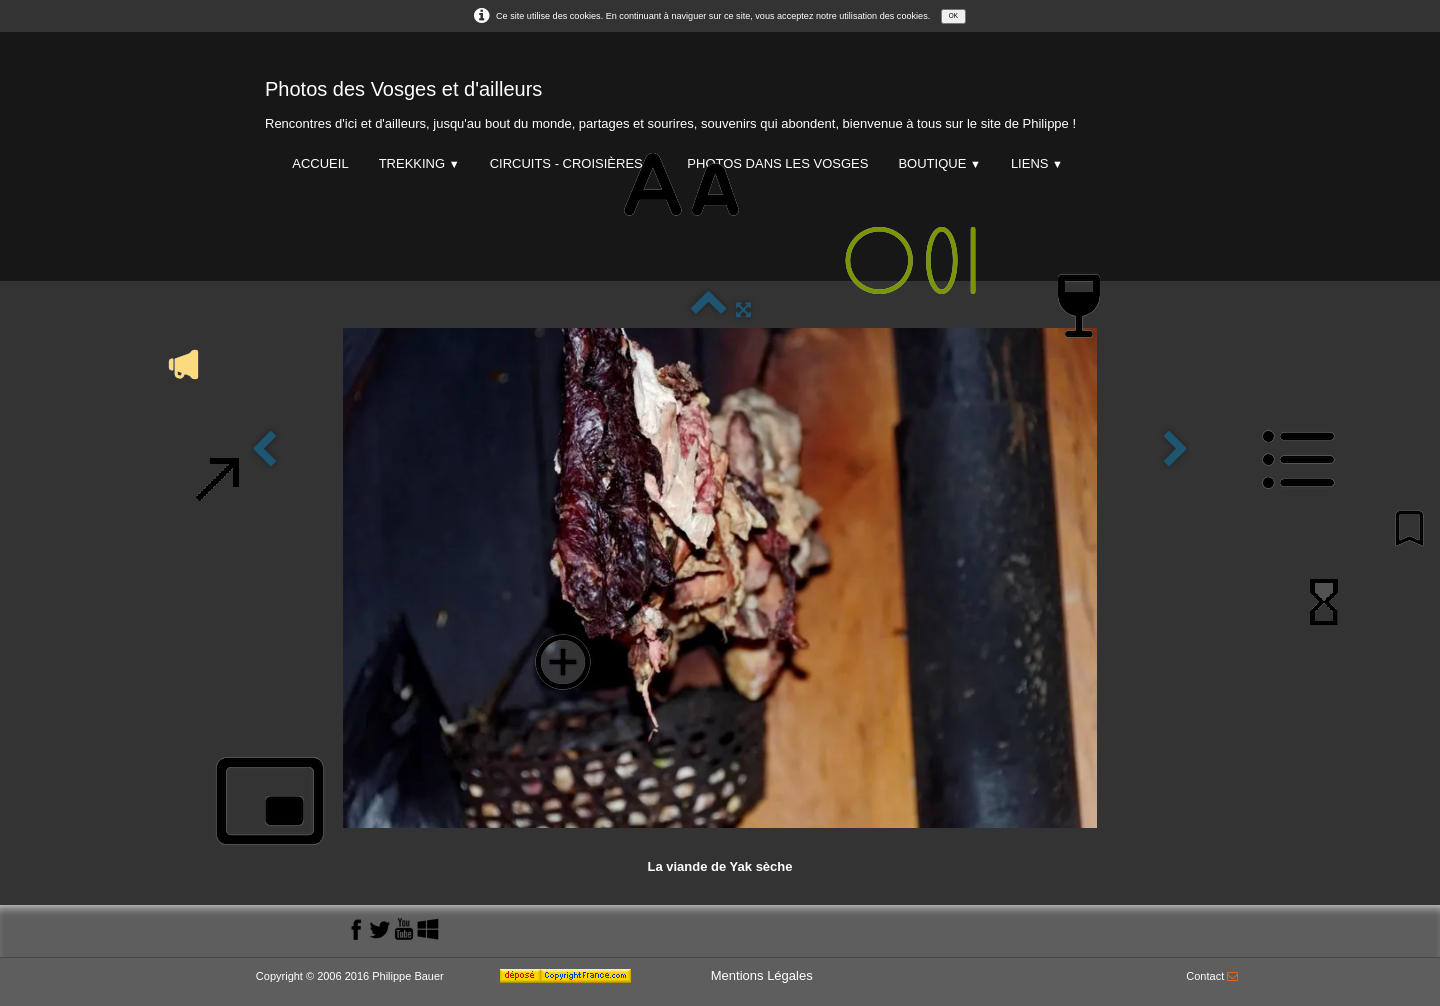 The width and height of the screenshot is (1440, 1006). What do you see at coordinates (270, 801) in the screenshot?
I see `enable picture-in-picture mode` at bounding box center [270, 801].